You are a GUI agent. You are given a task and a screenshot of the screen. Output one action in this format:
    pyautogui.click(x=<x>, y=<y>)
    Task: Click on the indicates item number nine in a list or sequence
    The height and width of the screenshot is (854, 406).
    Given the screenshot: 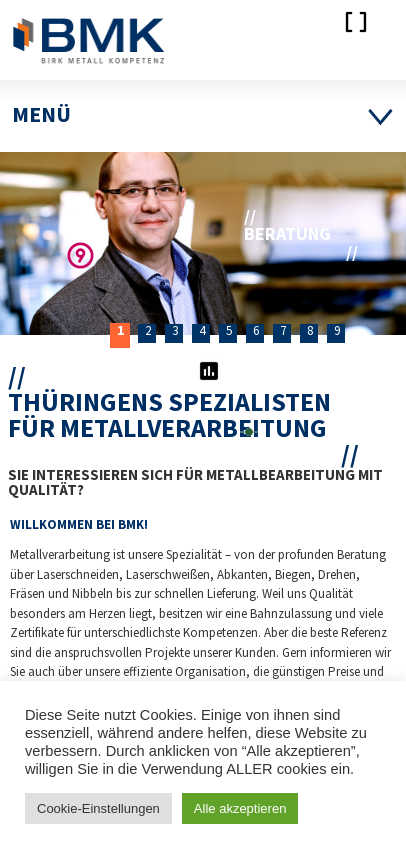 What is the action you would take?
    pyautogui.click(x=80, y=255)
    